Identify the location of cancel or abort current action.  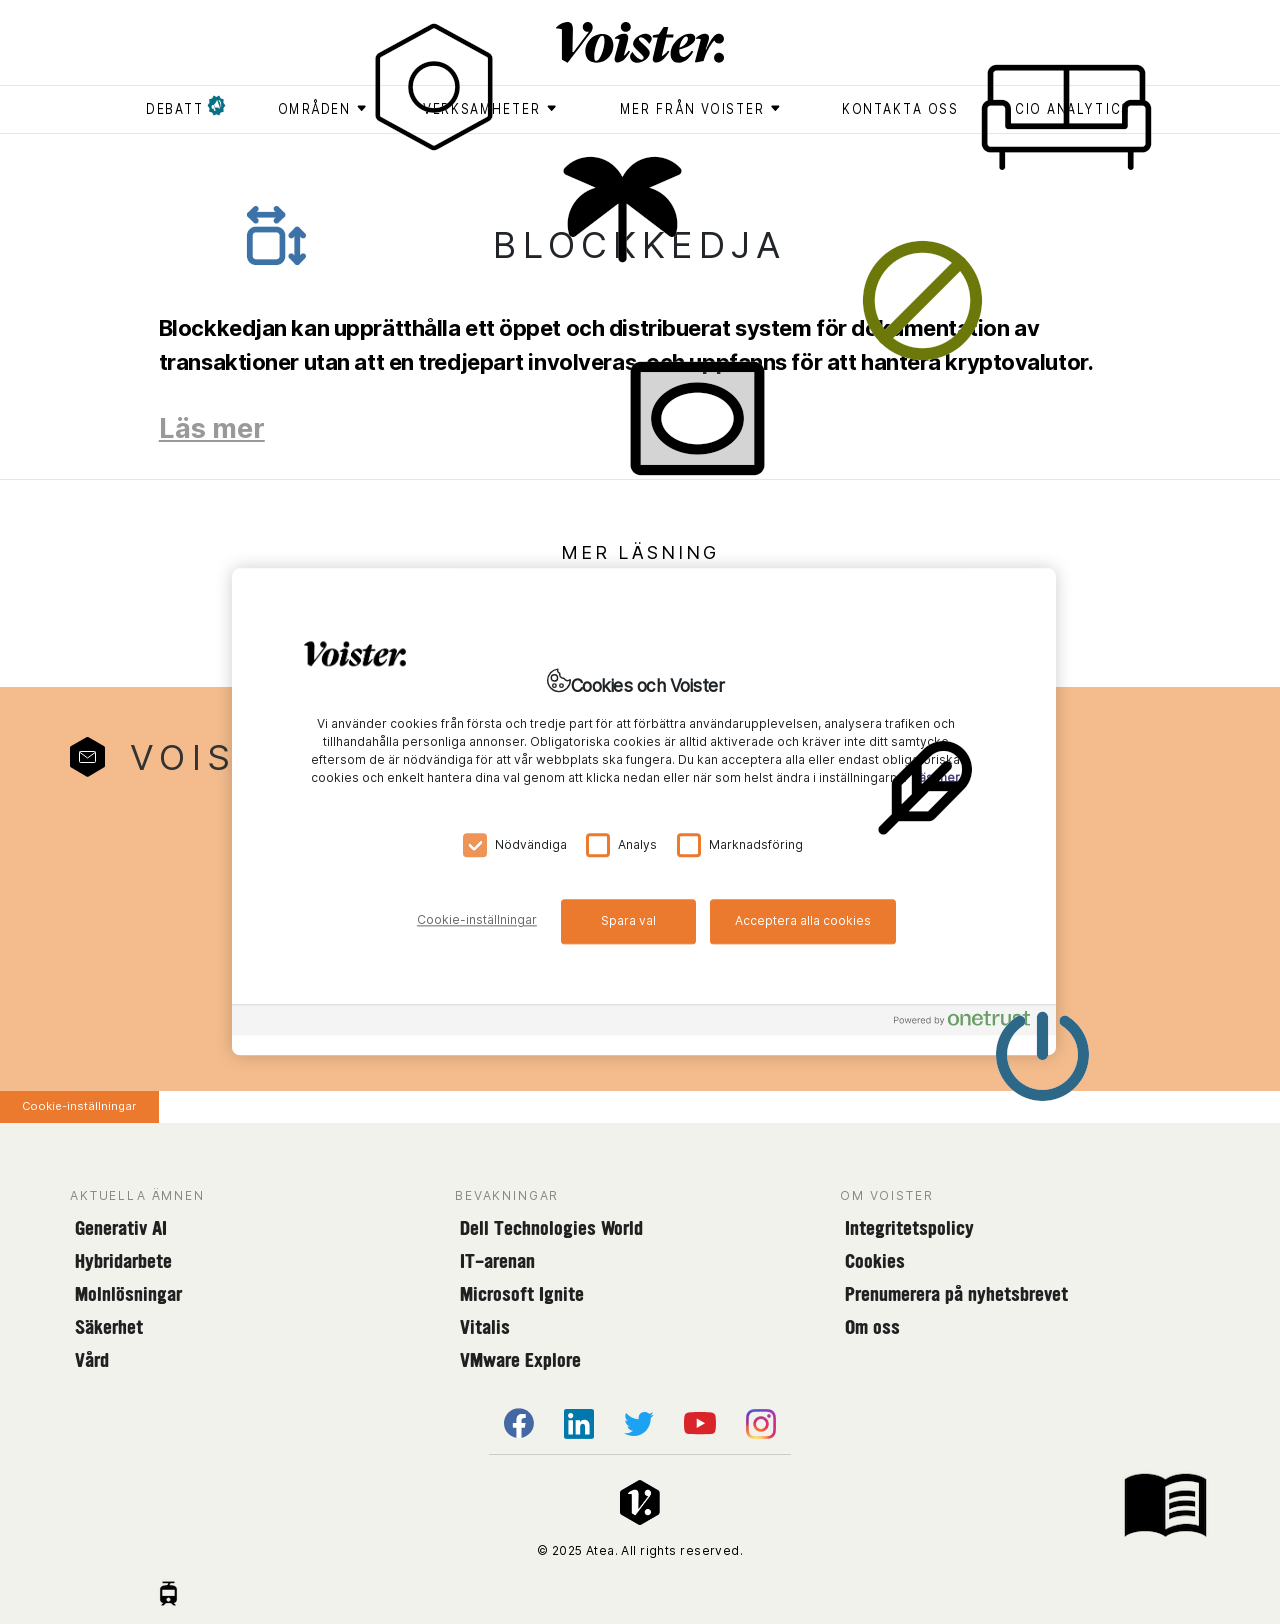
(922, 300).